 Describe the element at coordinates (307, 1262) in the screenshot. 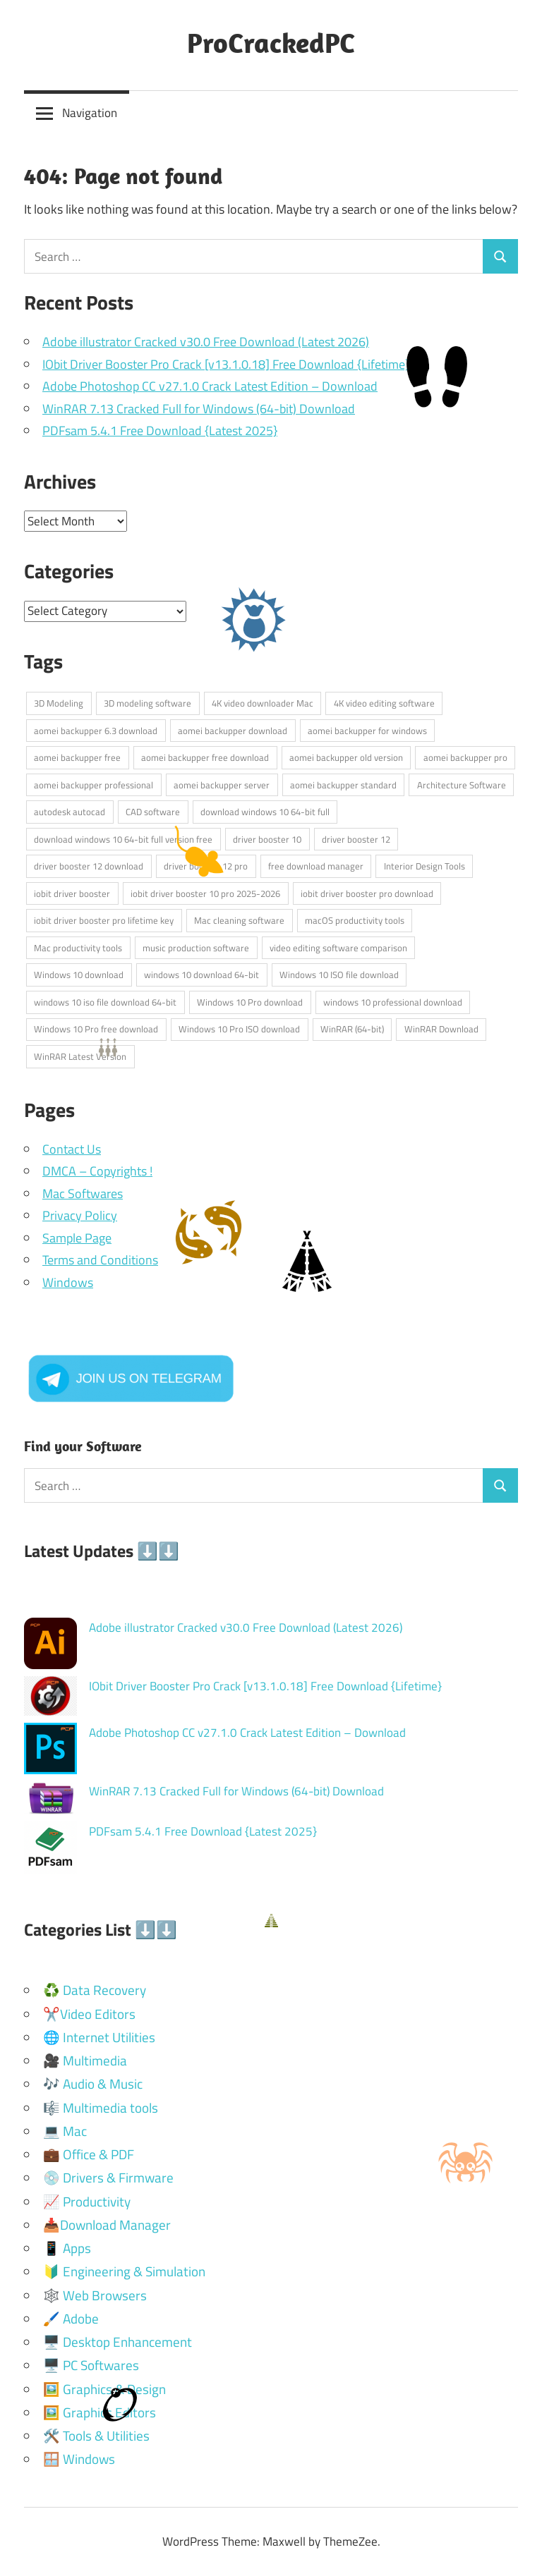

I see `access camping or outdoor activity features` at that location.